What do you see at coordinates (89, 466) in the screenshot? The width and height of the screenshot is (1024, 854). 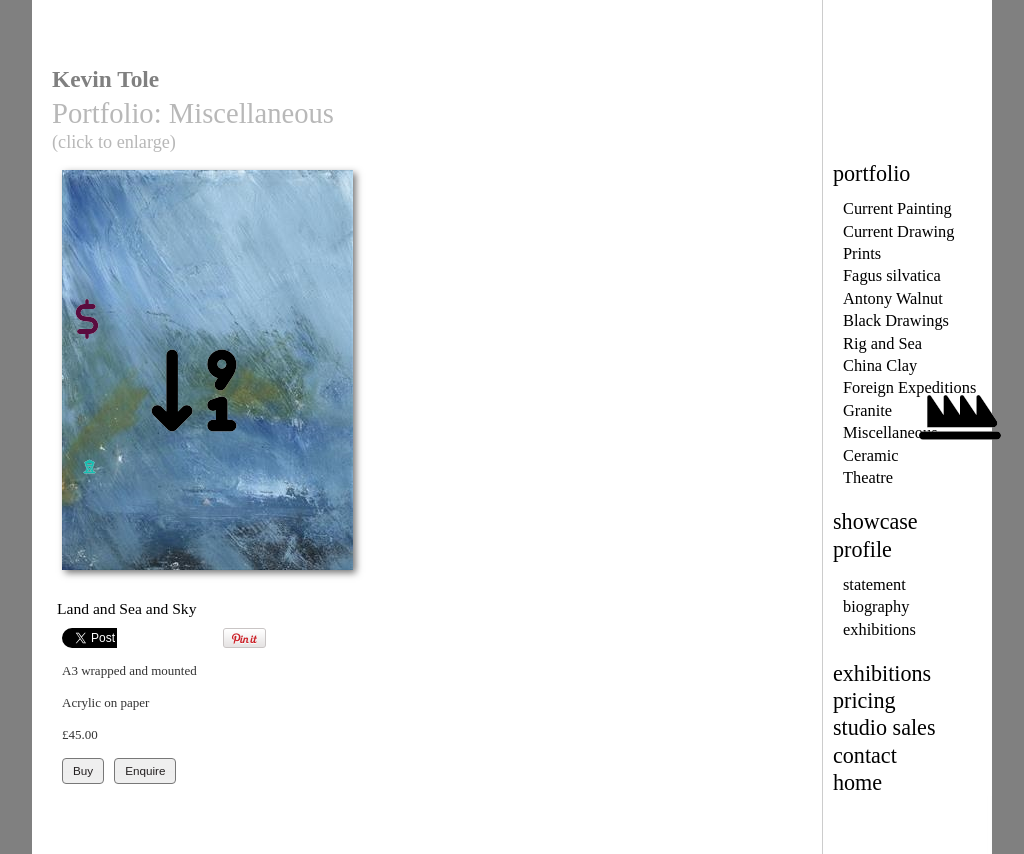 I see `view observation tower or lookout point` at bounding box center [89, 466].